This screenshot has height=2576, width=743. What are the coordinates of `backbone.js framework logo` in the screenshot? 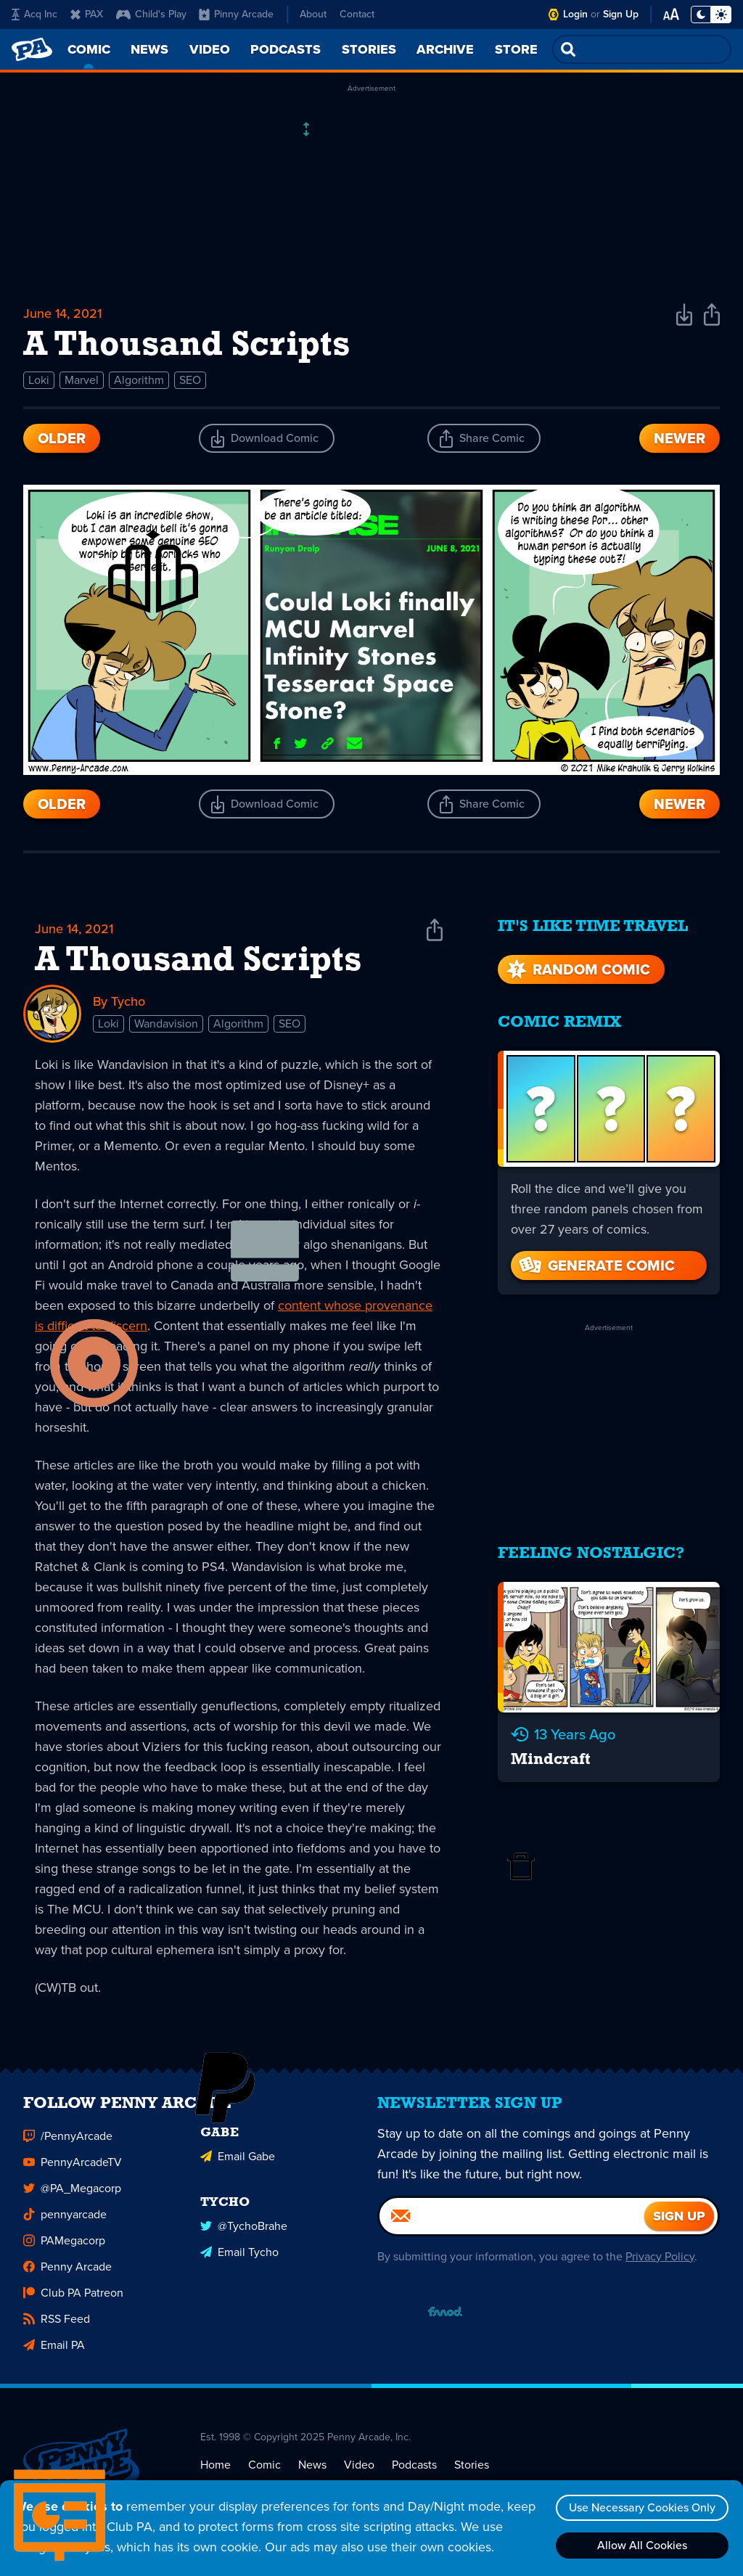 It's located at (153, 571).